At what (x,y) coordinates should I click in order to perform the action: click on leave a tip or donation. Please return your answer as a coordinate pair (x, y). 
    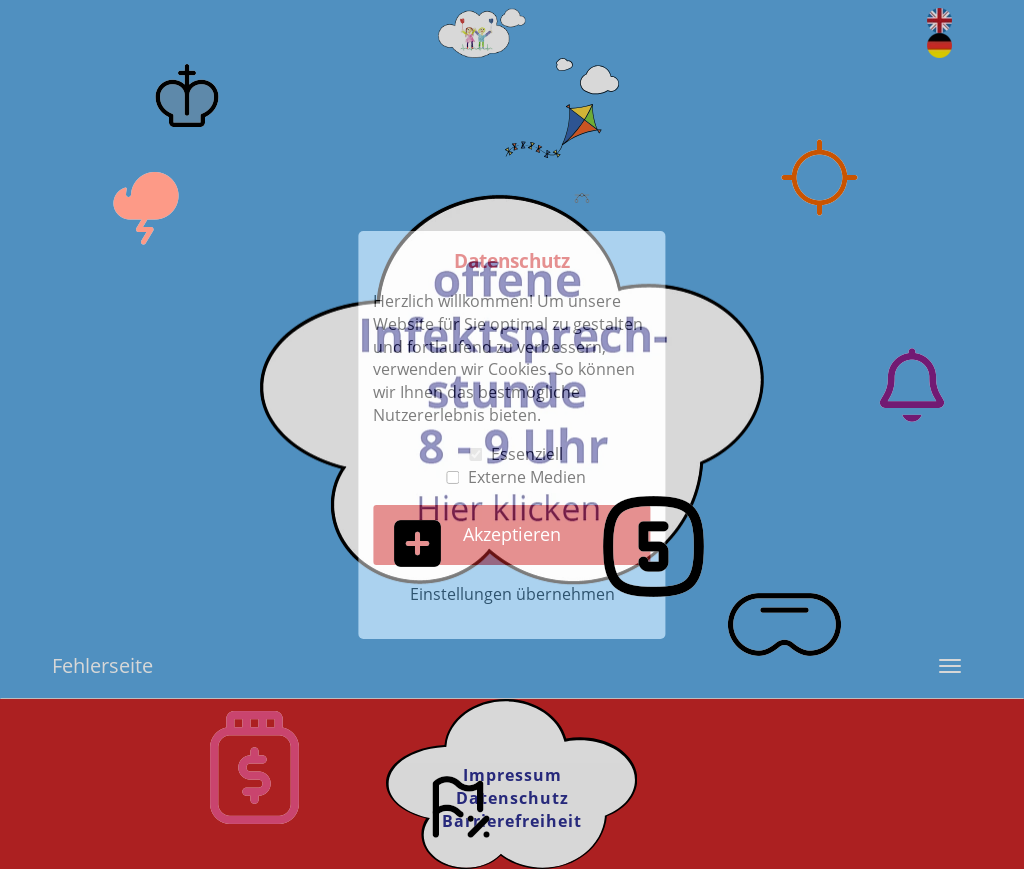
    Looking at the image, I should click on (254, 767).